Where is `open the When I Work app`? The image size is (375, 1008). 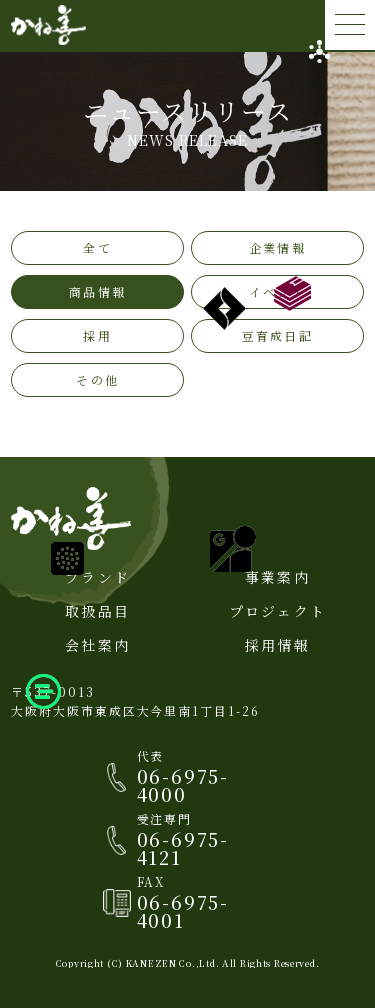
open the When I Work app is located at coordinates (43, 691).